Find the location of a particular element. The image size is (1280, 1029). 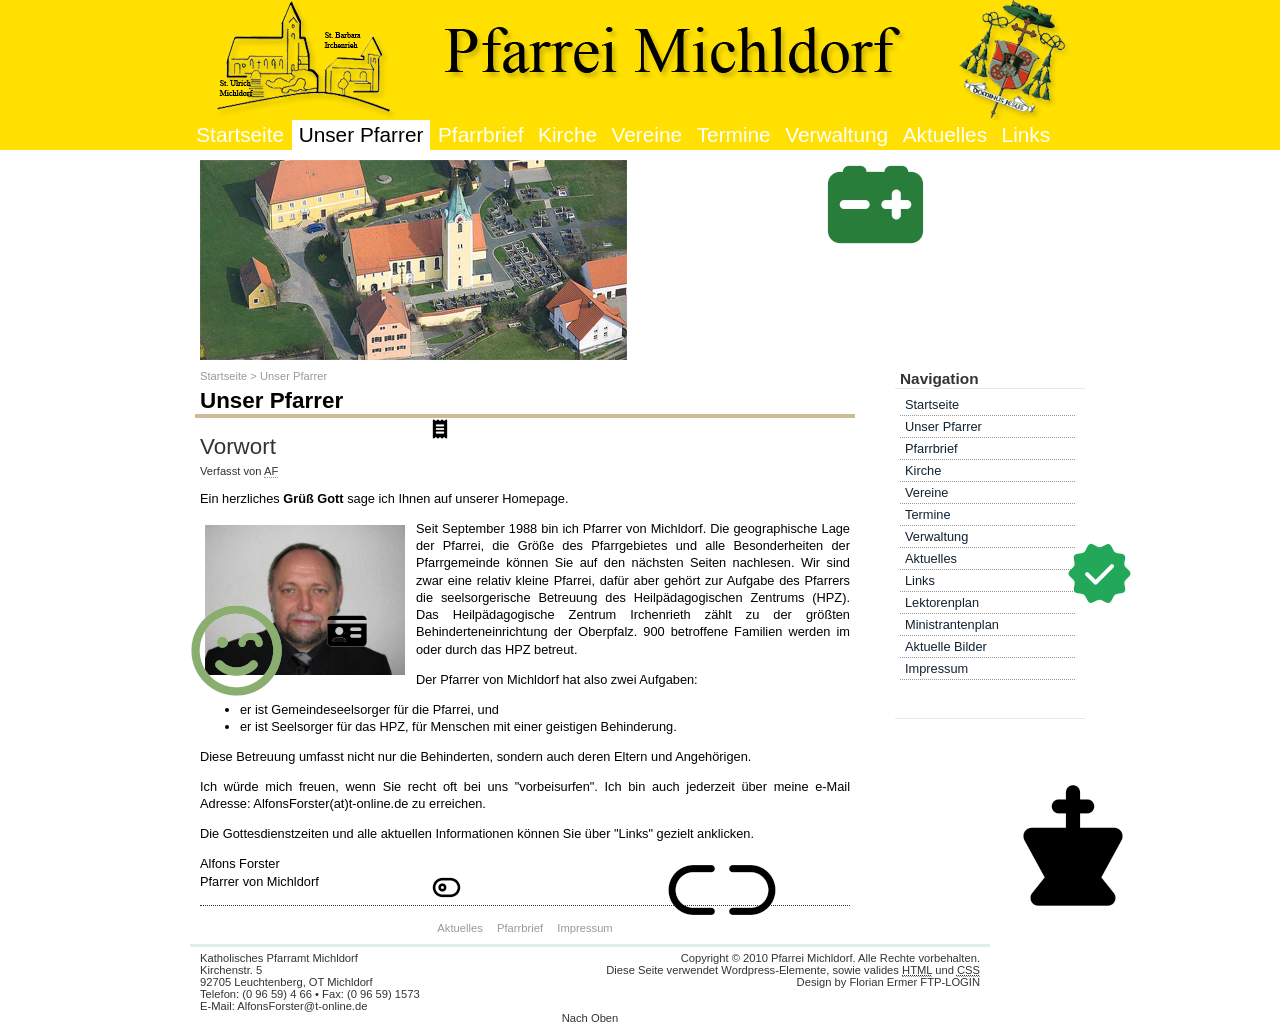

view your driver's license or ID card is located at coordinates (347, 631).